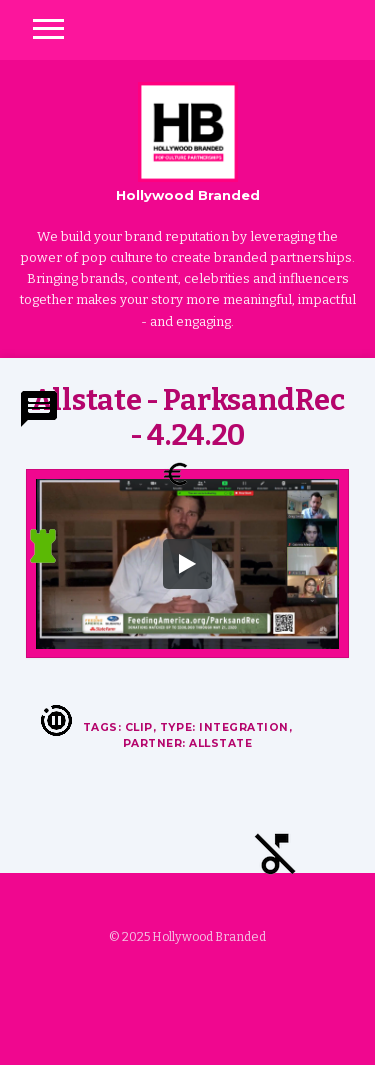  What do you see at coordinates (56, 720) in the screenshot?
I see `pause motion photo playback` at bounding box center [56, 720].